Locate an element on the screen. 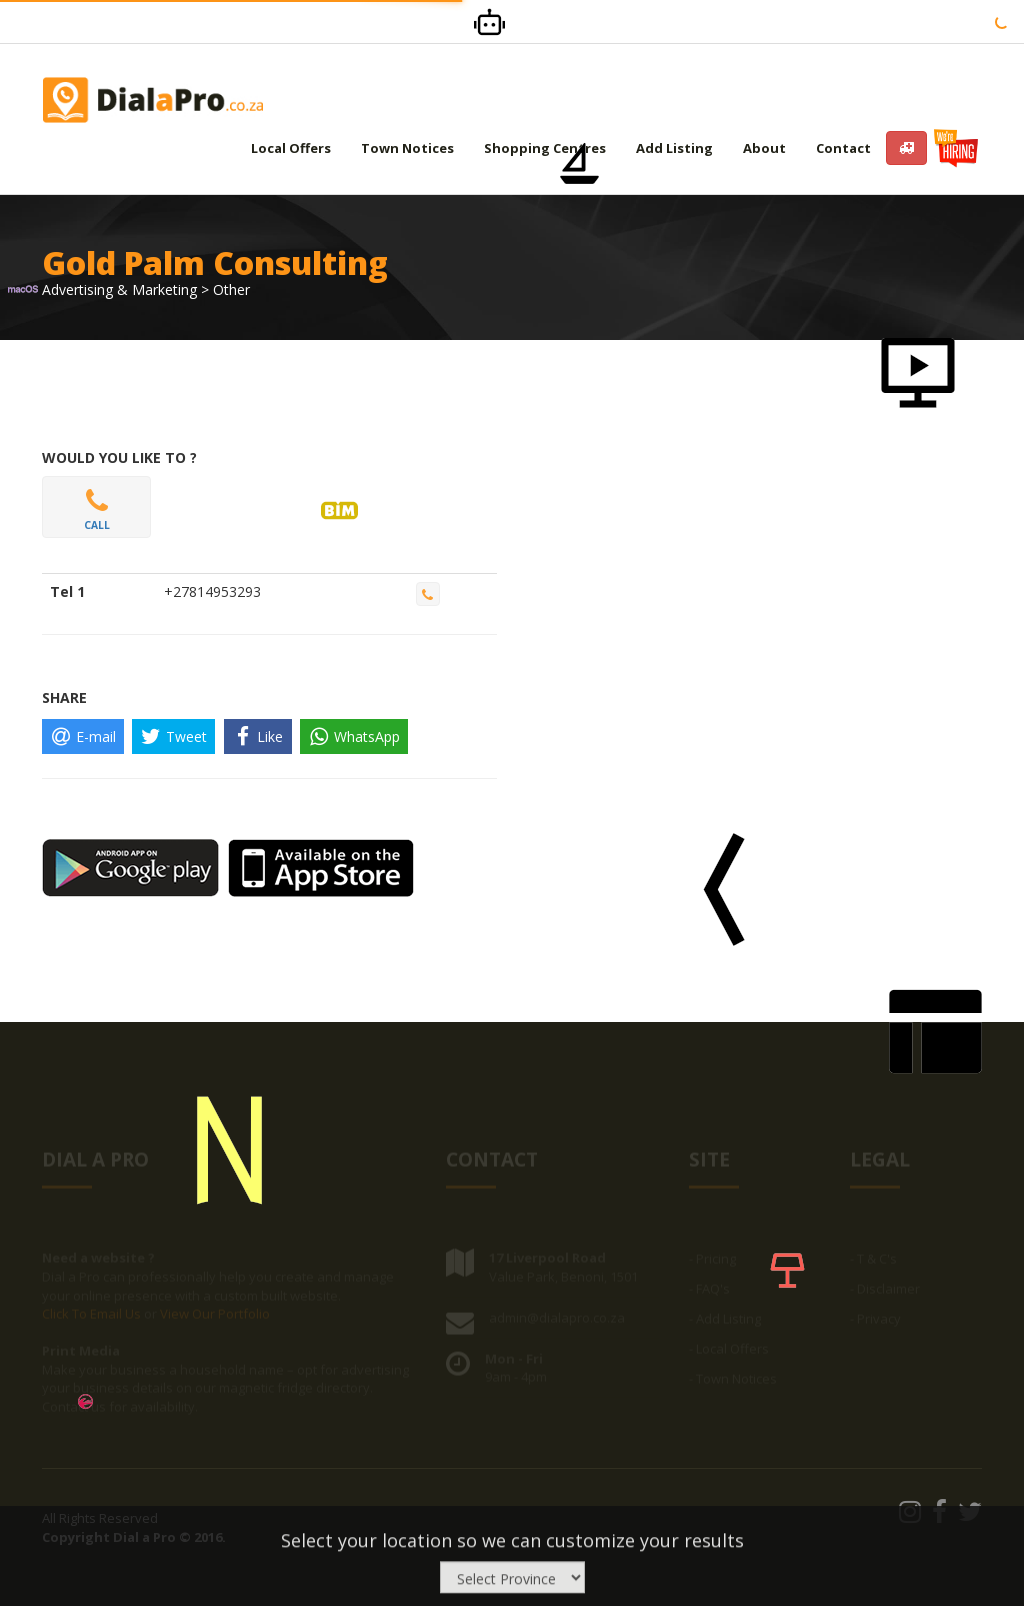  switch to header with two-column layout is located at coordinates (935, 1031).